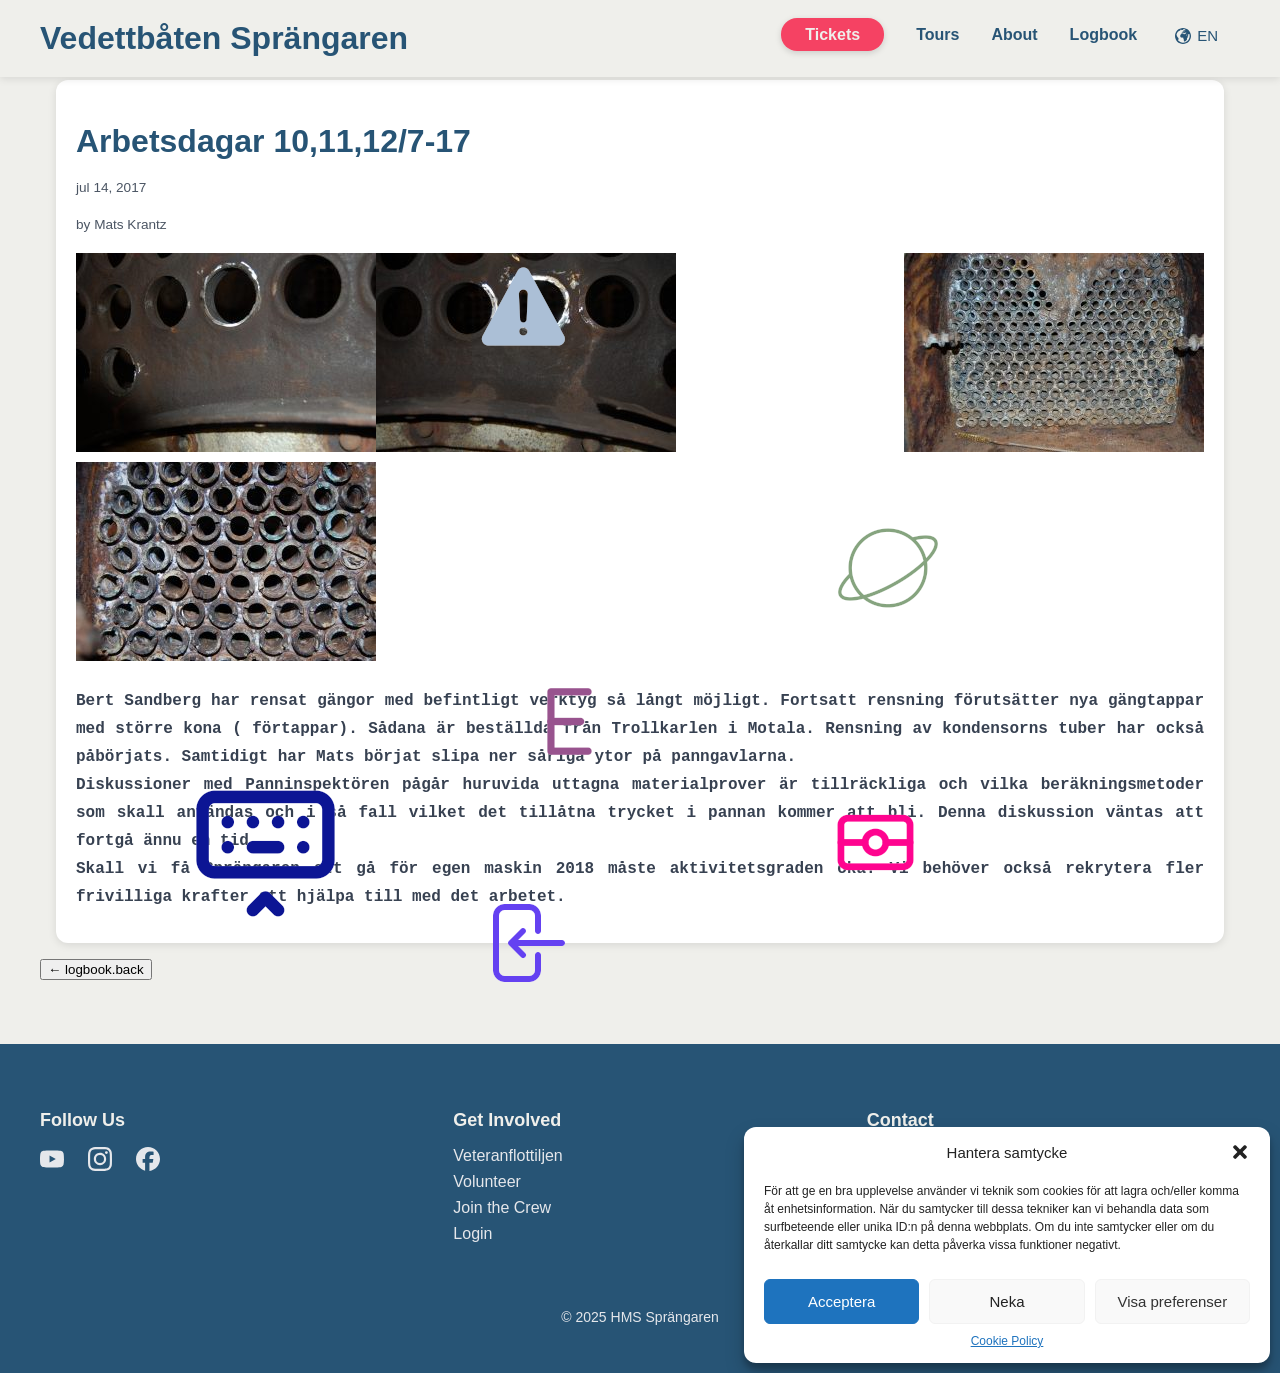  I want to click on indicates a warning or caution state, so click(524, 306).